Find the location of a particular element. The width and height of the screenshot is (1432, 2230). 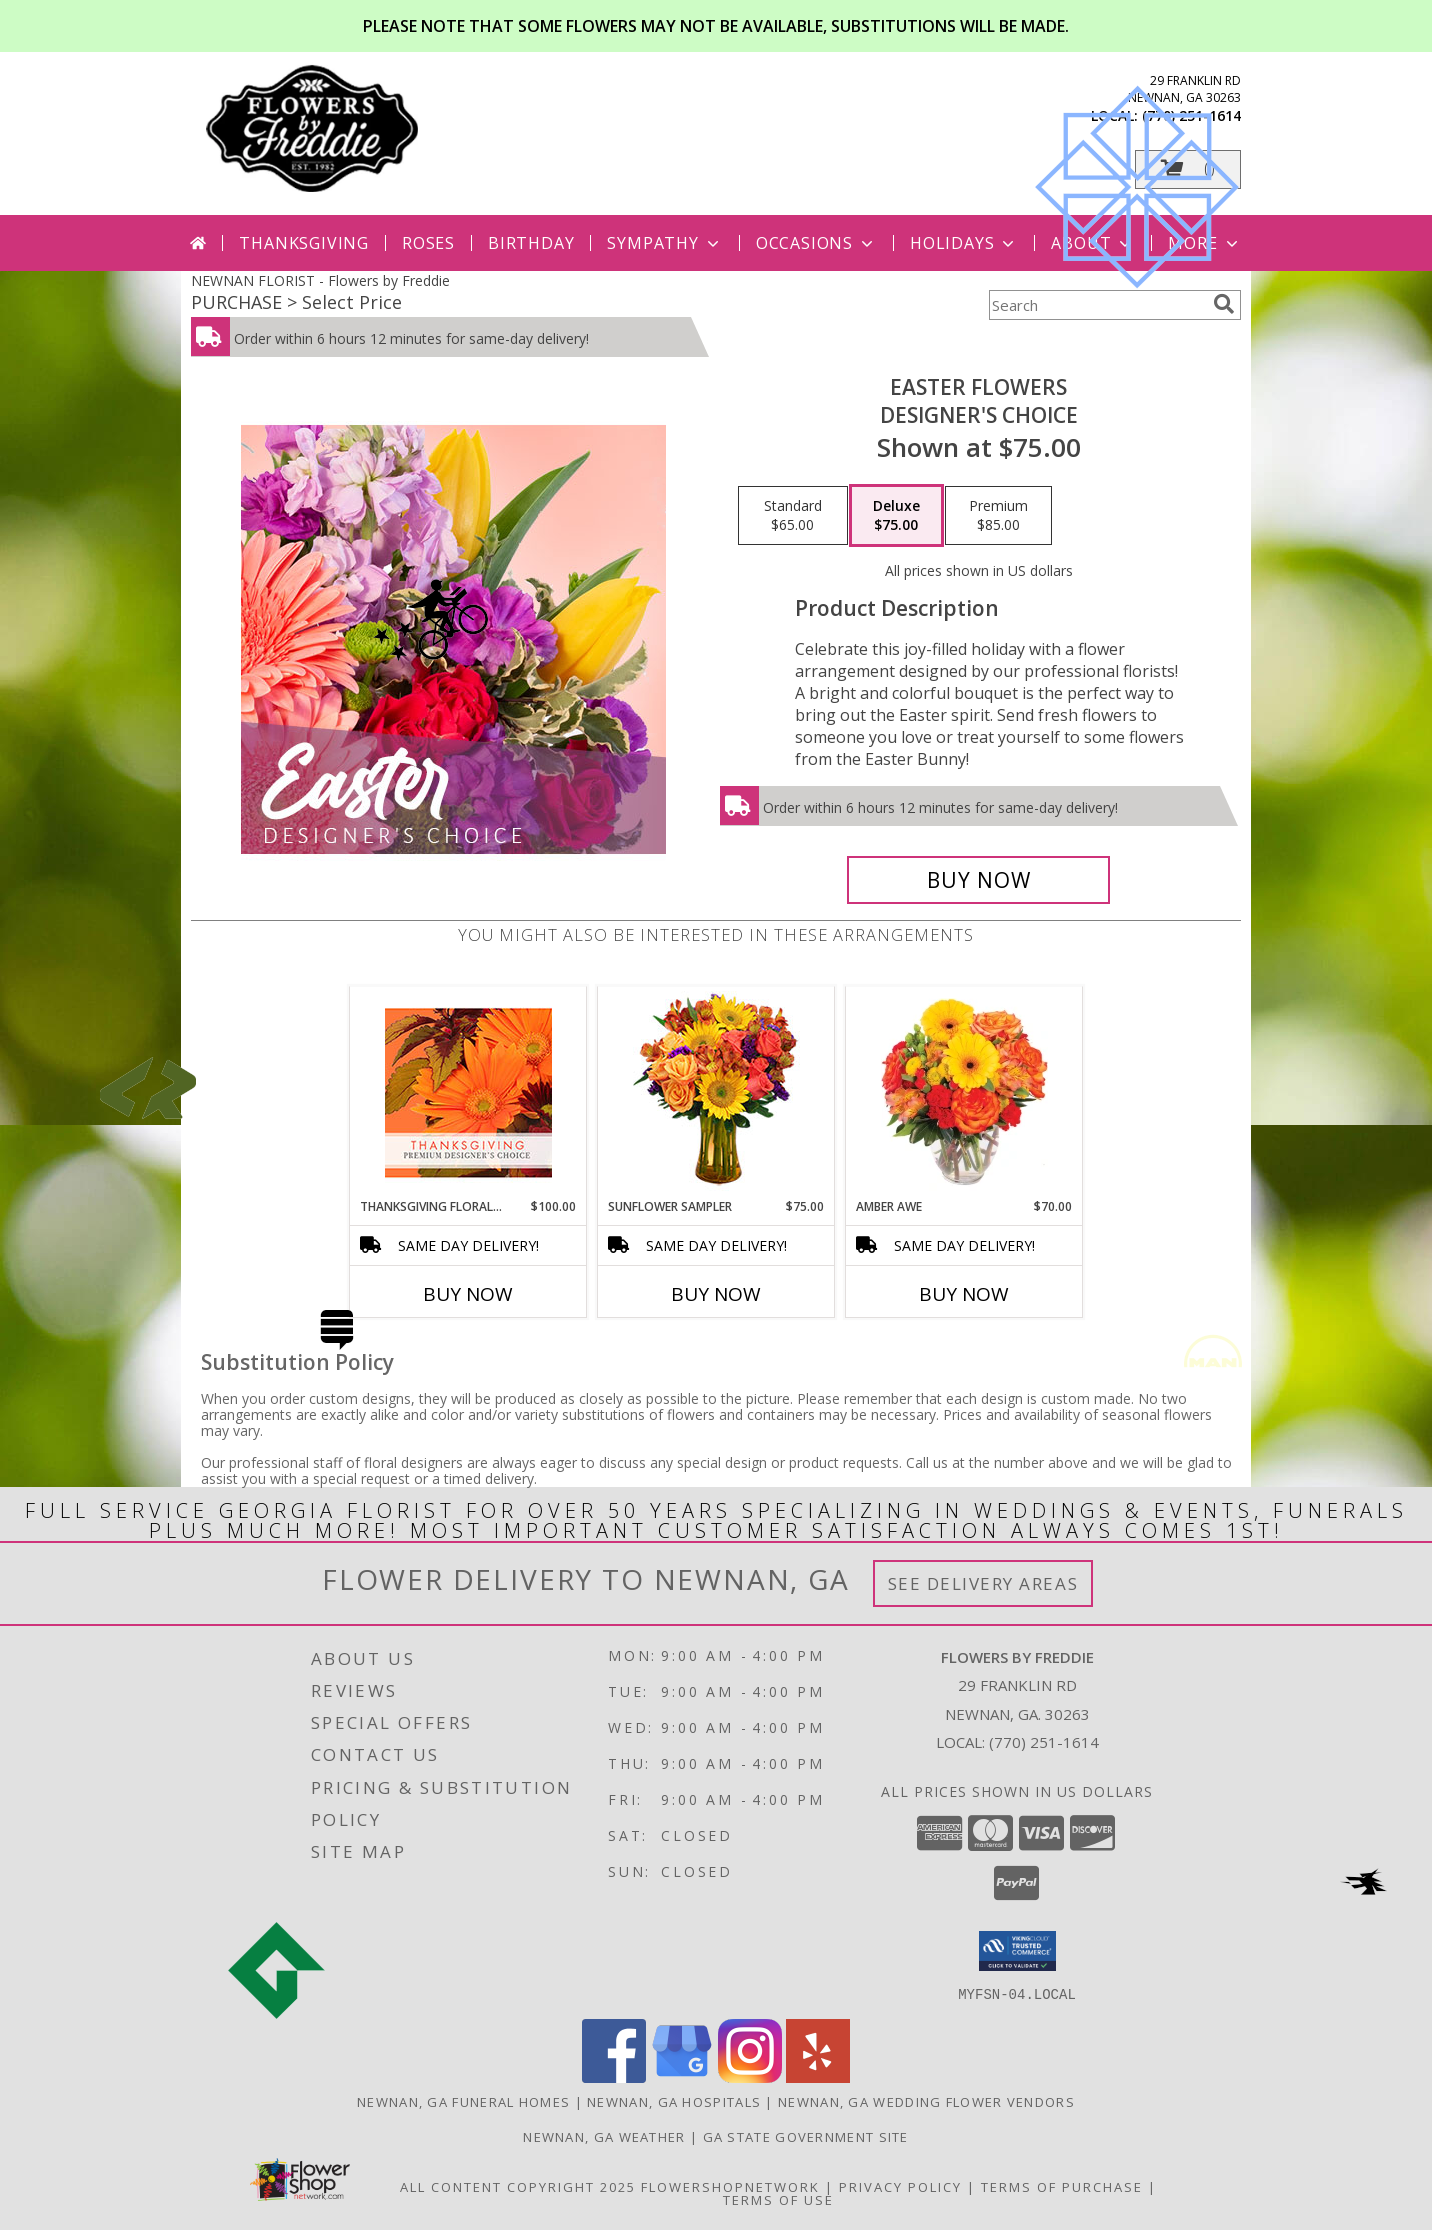

open the Postmates delivery app is located at coordinates (430, 620).